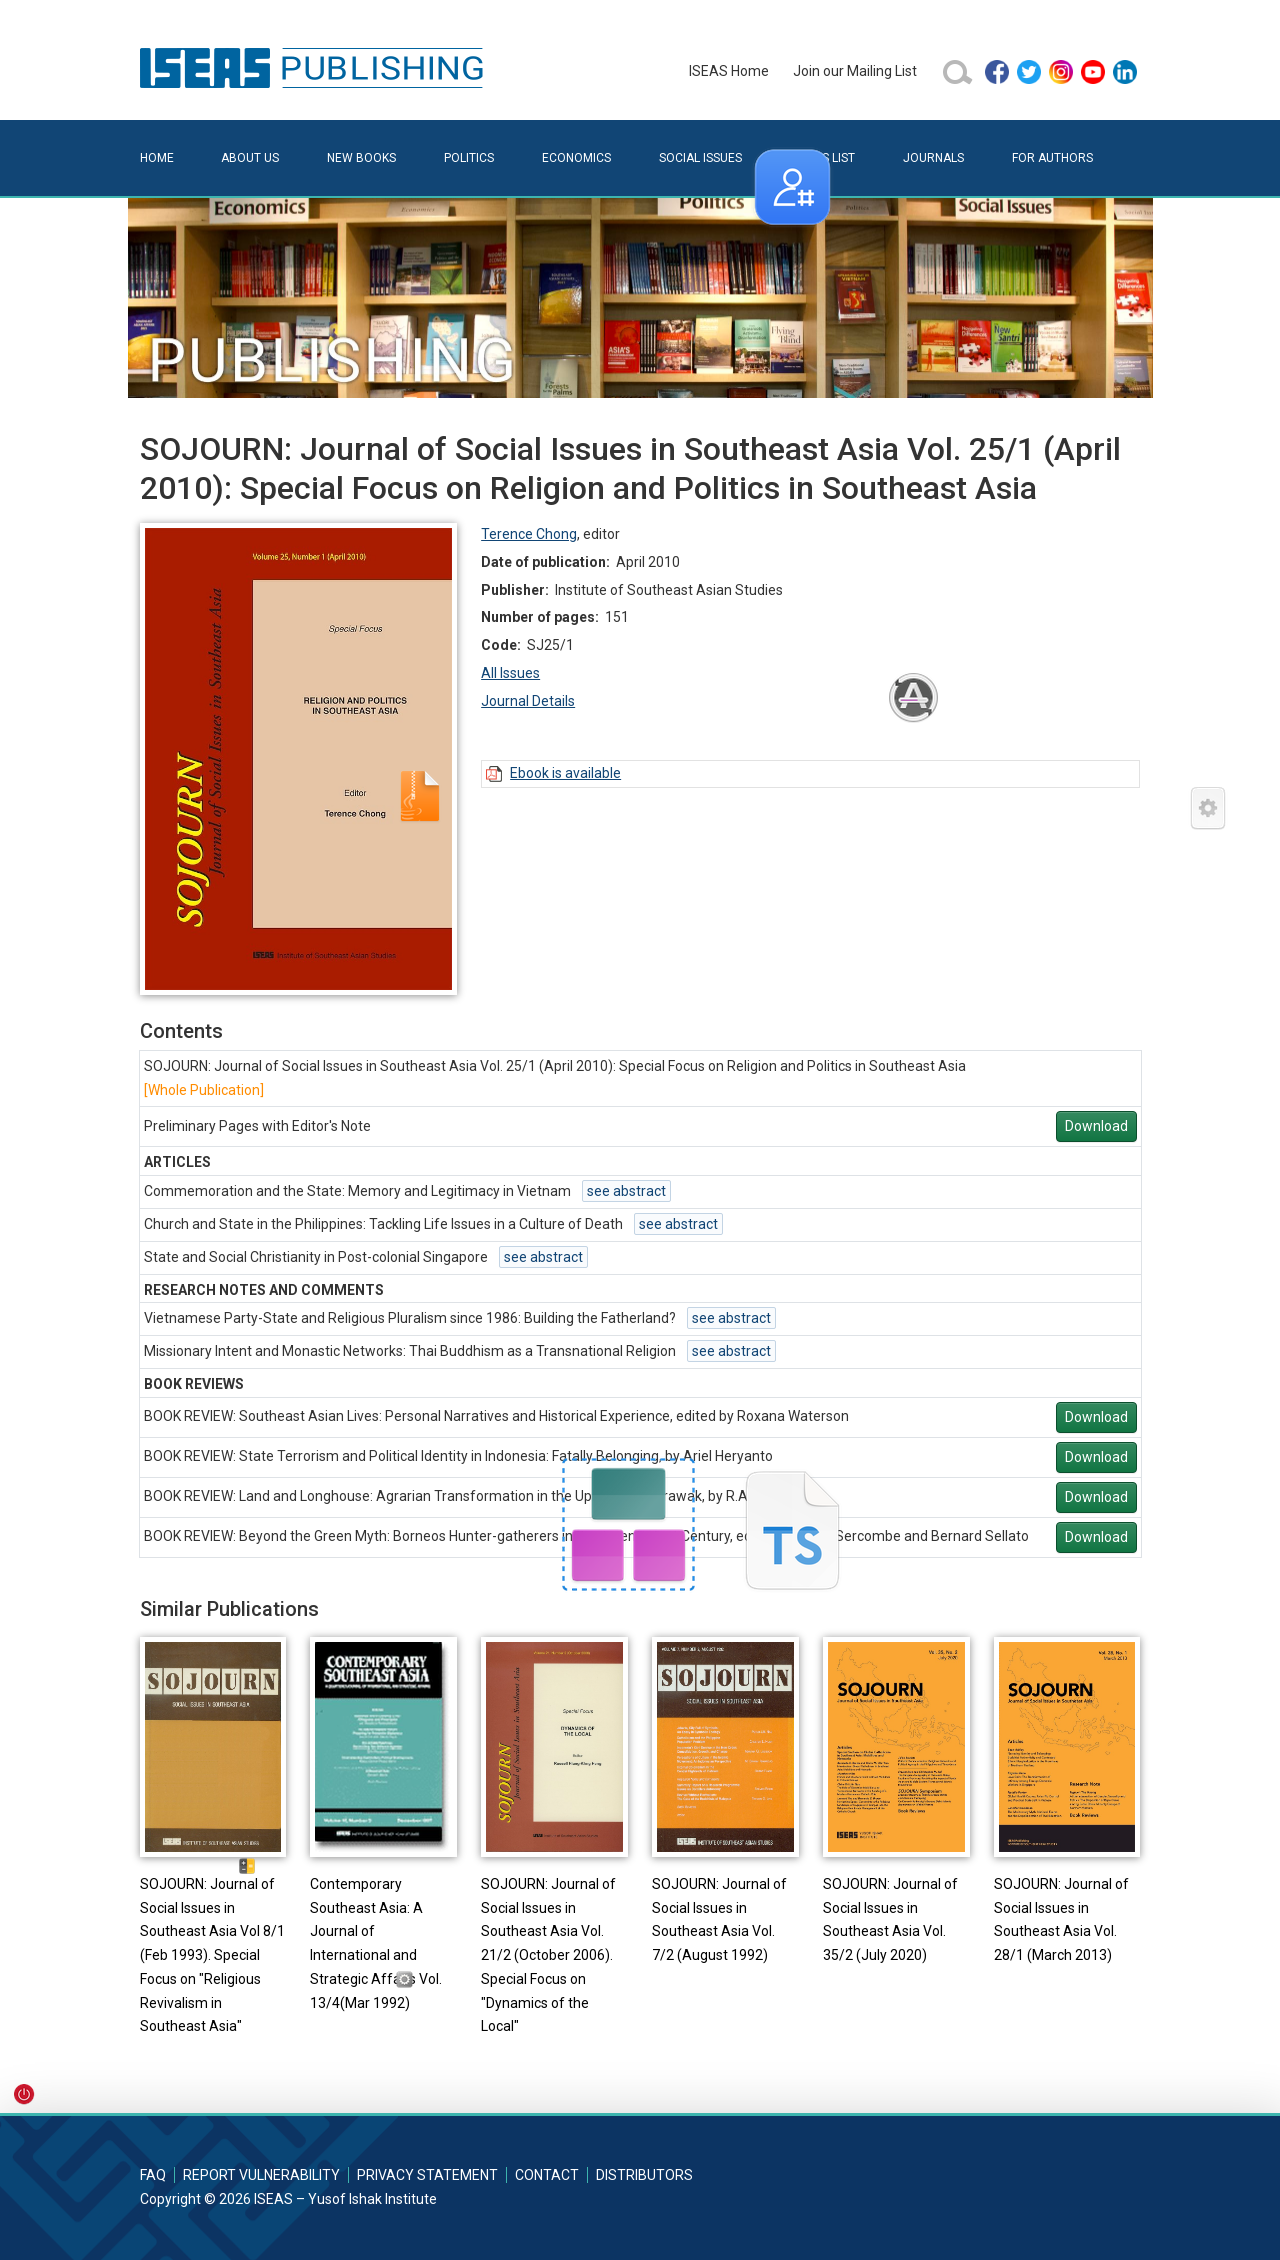 This screenshot has height=2260, width=1280. Describe the element at coordinates (1208, 808) in the screenshot. I see `a desktop application shortcut file` at that location.